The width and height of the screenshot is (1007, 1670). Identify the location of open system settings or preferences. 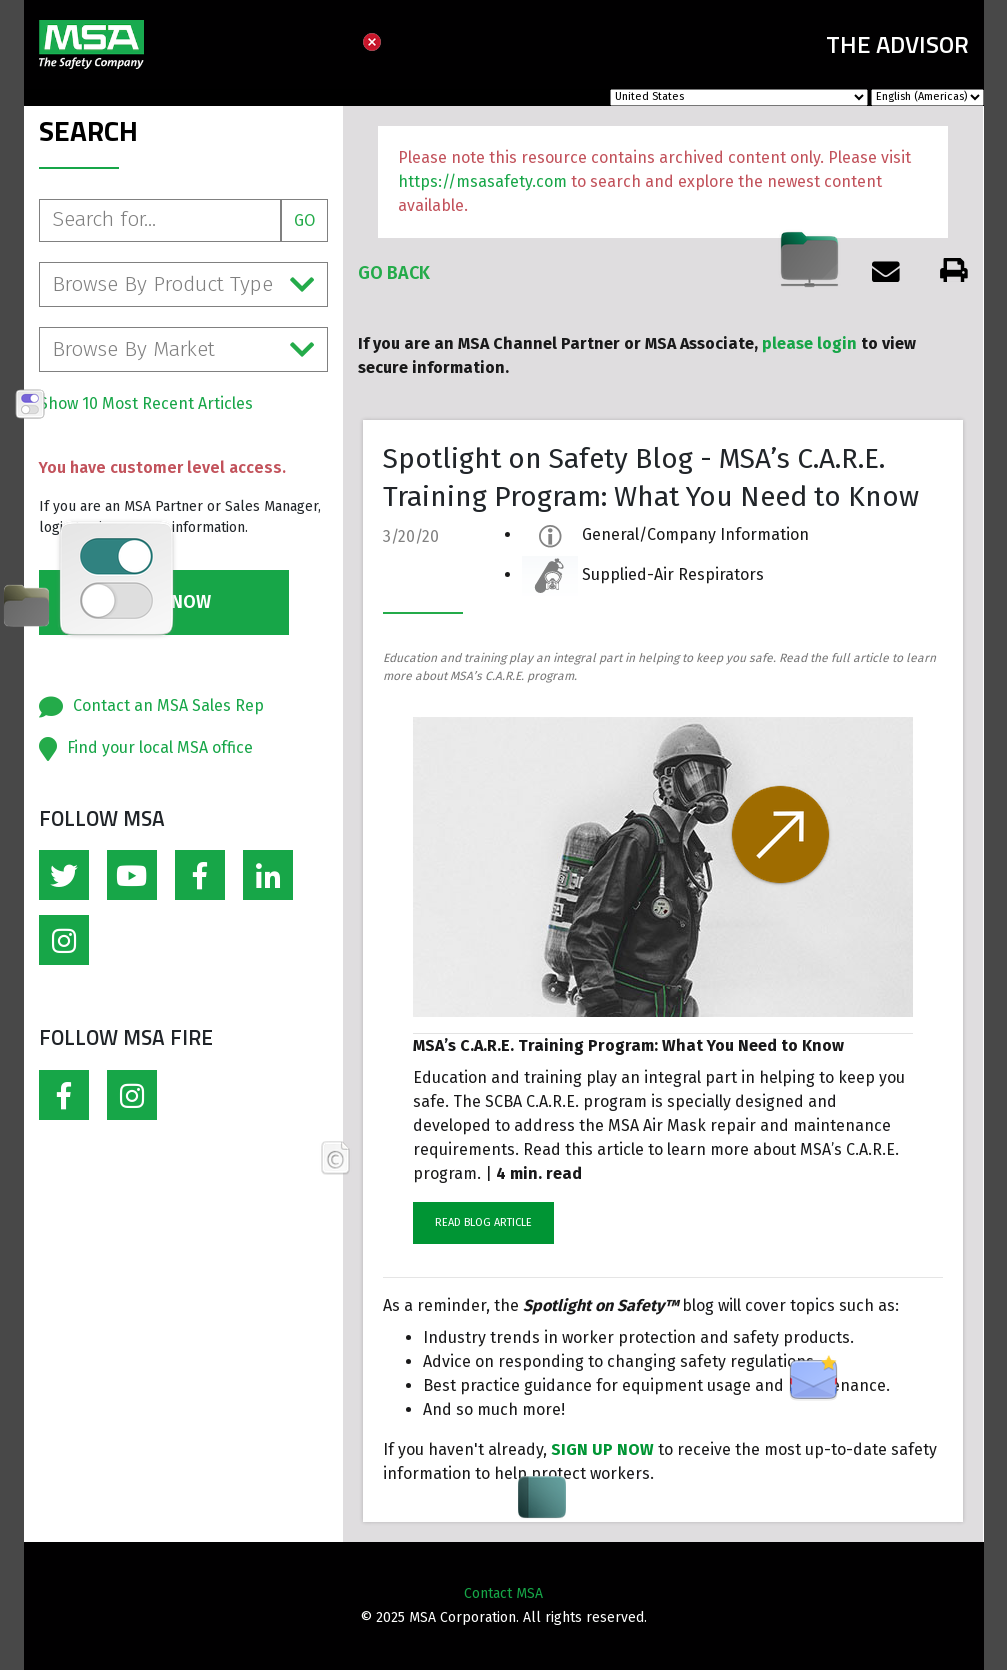
(116, 578).